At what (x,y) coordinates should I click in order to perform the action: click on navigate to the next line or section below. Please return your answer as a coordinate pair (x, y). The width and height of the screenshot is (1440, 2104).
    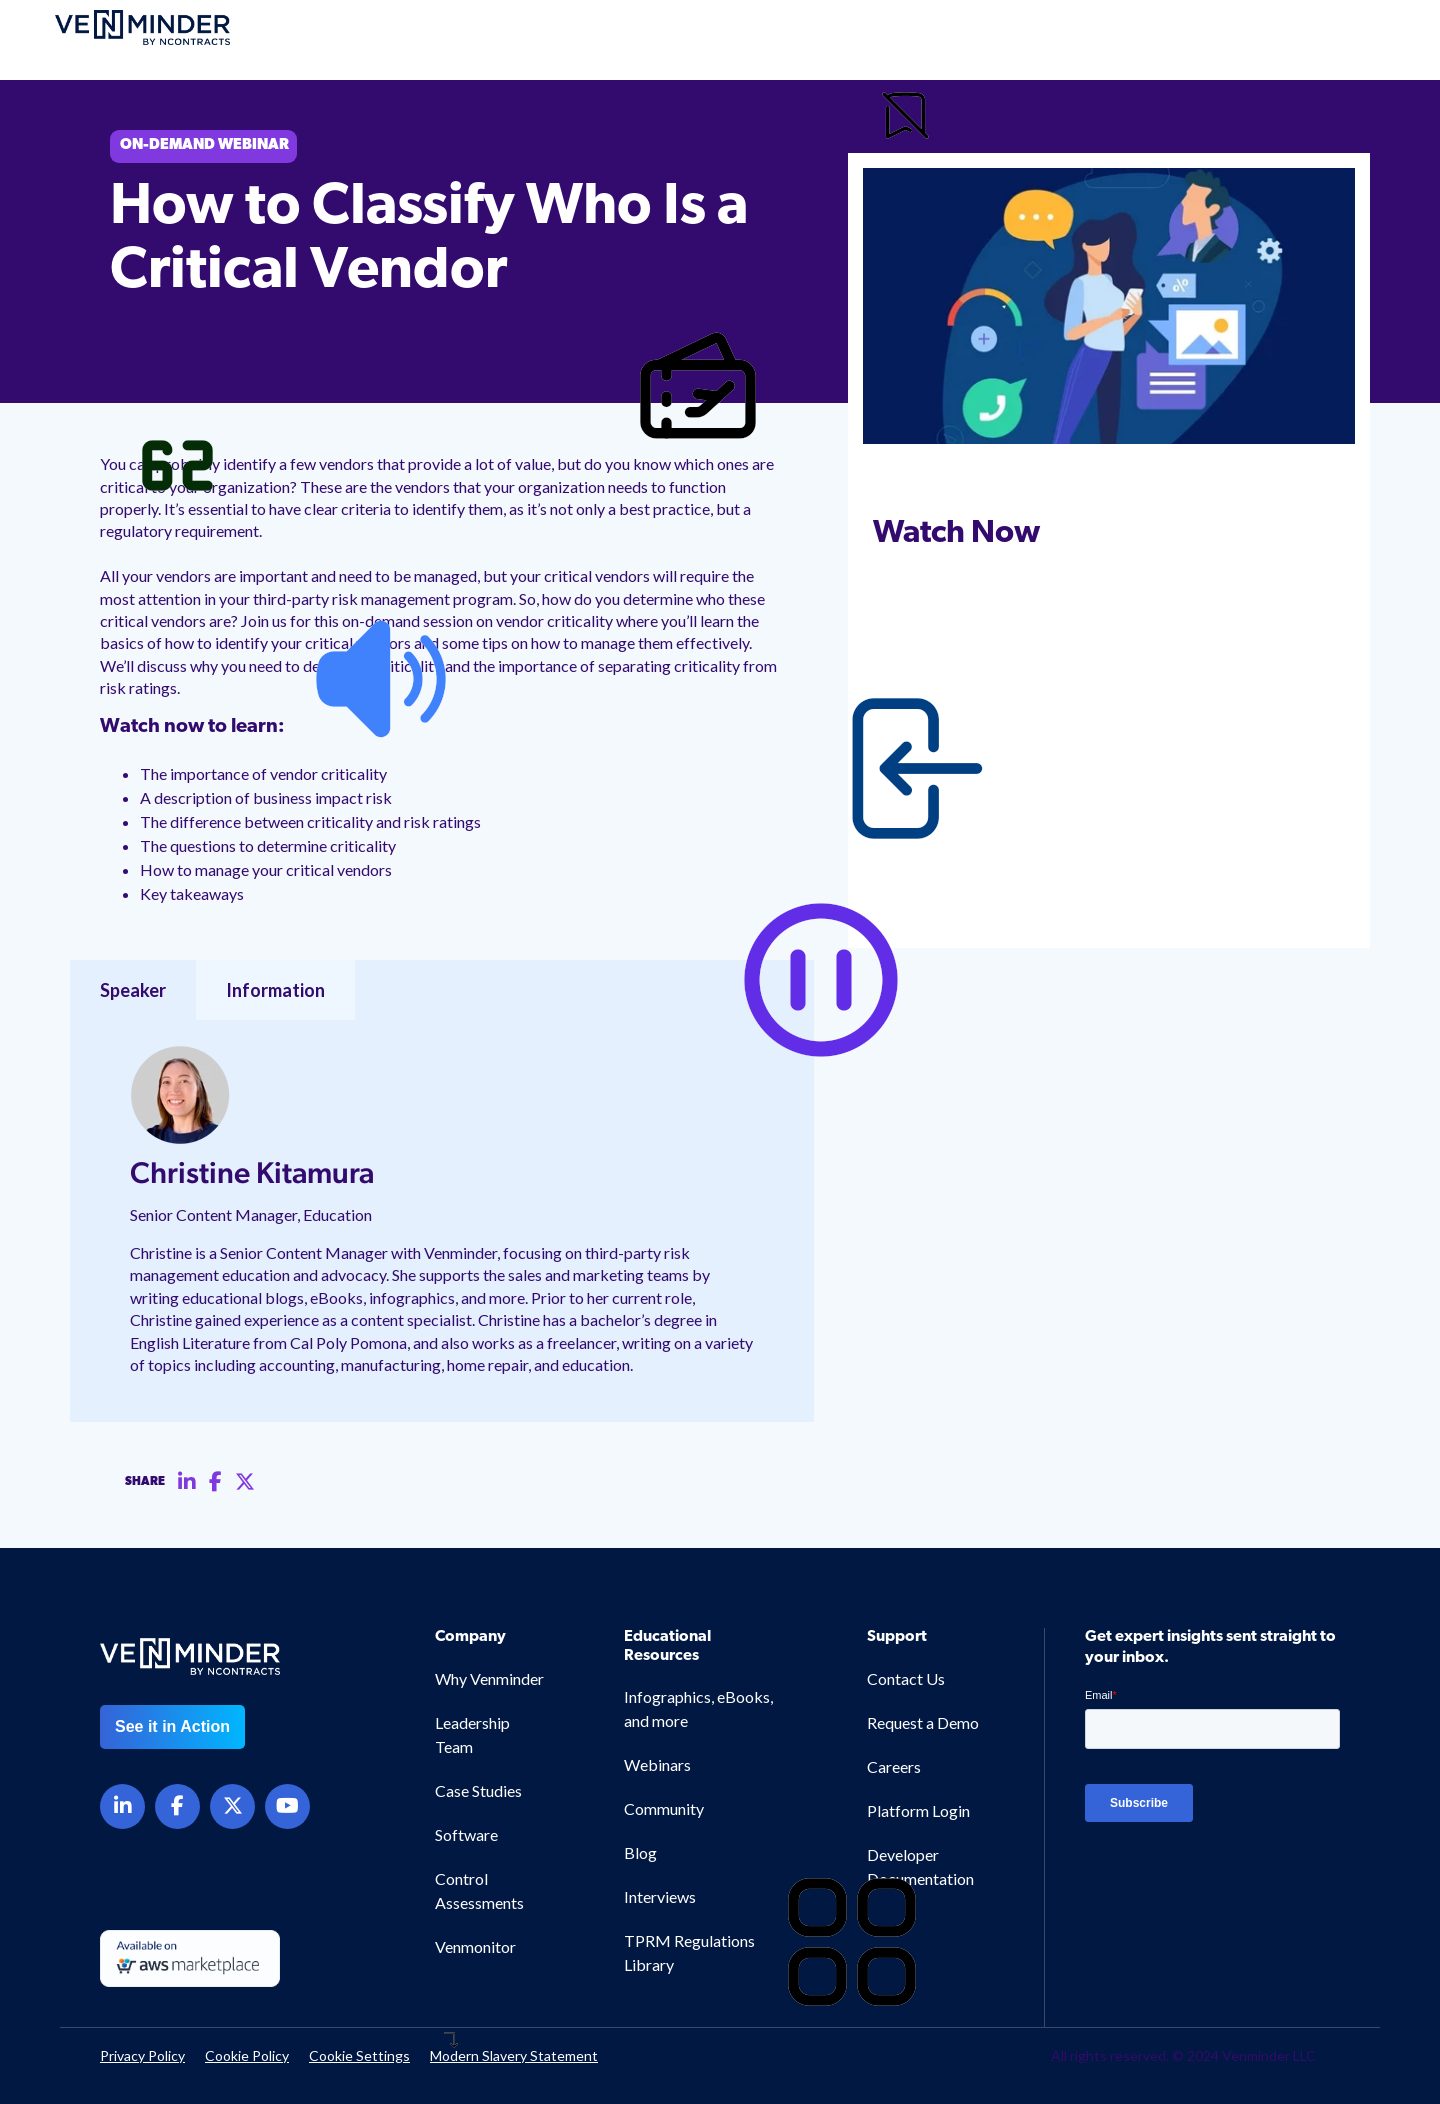
    Looking at the image, I should click on (451, 2040).